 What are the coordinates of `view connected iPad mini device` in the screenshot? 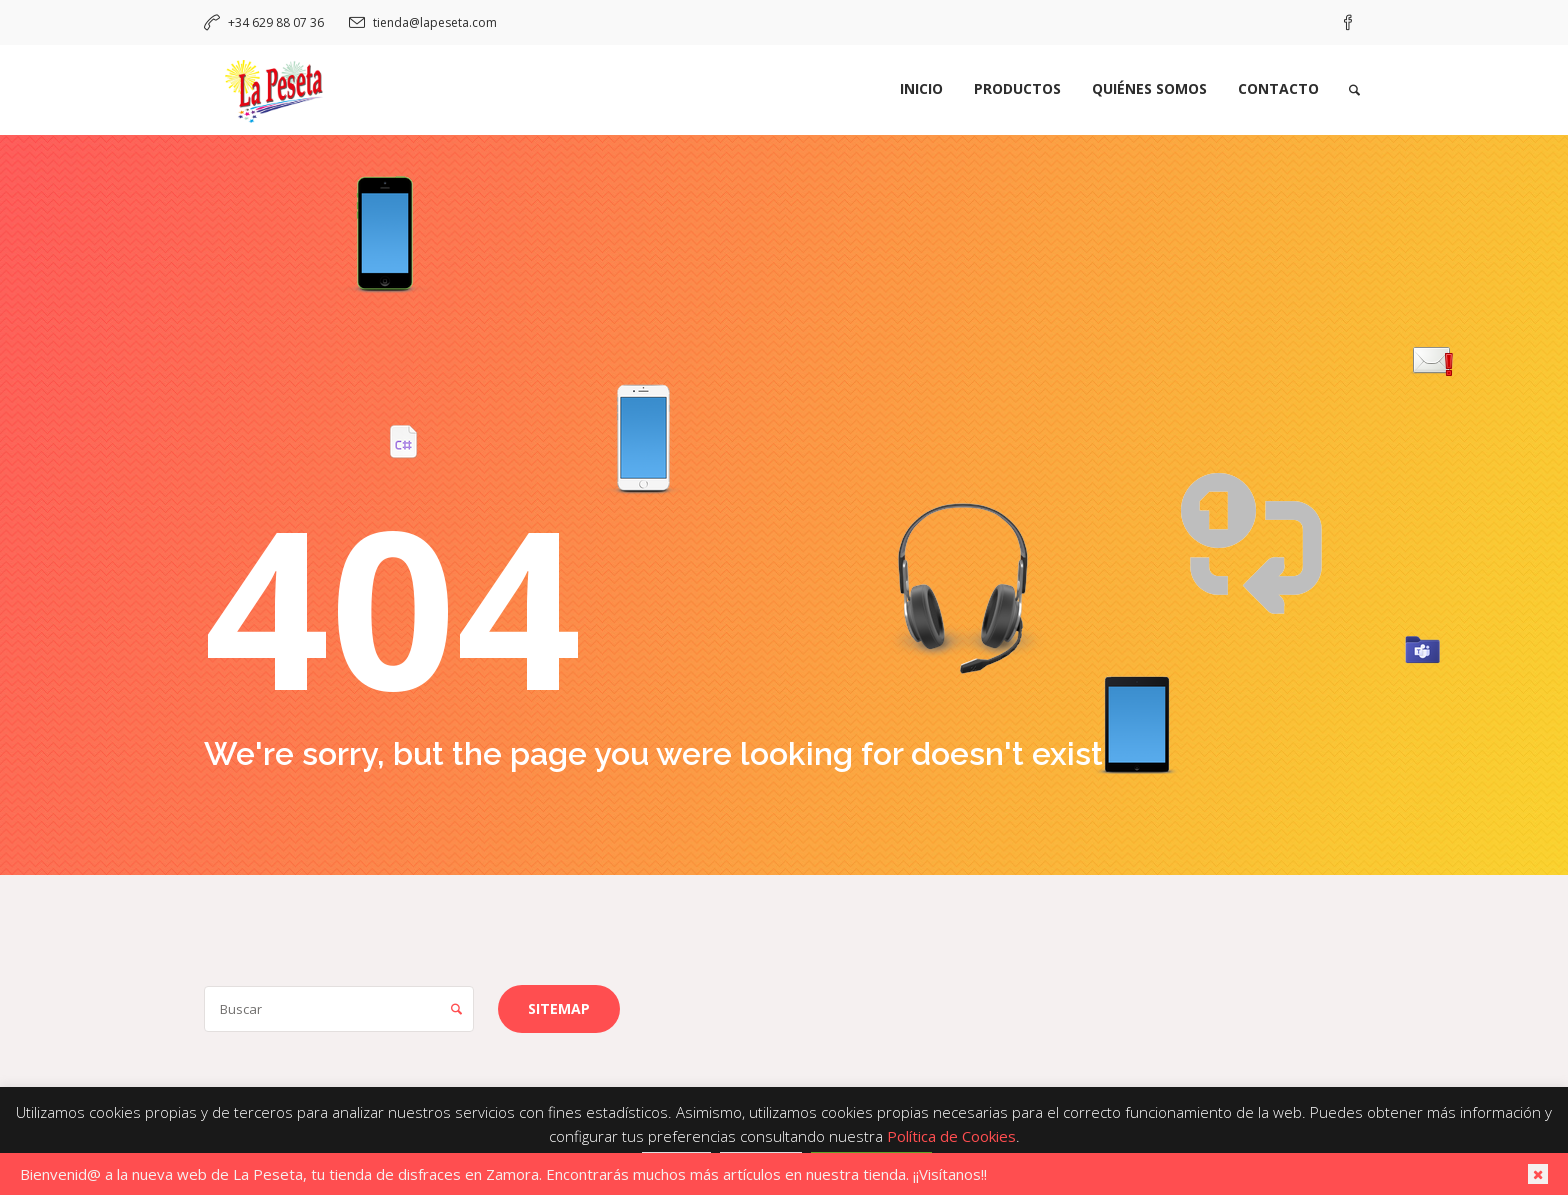 It's located at (1137, 716).